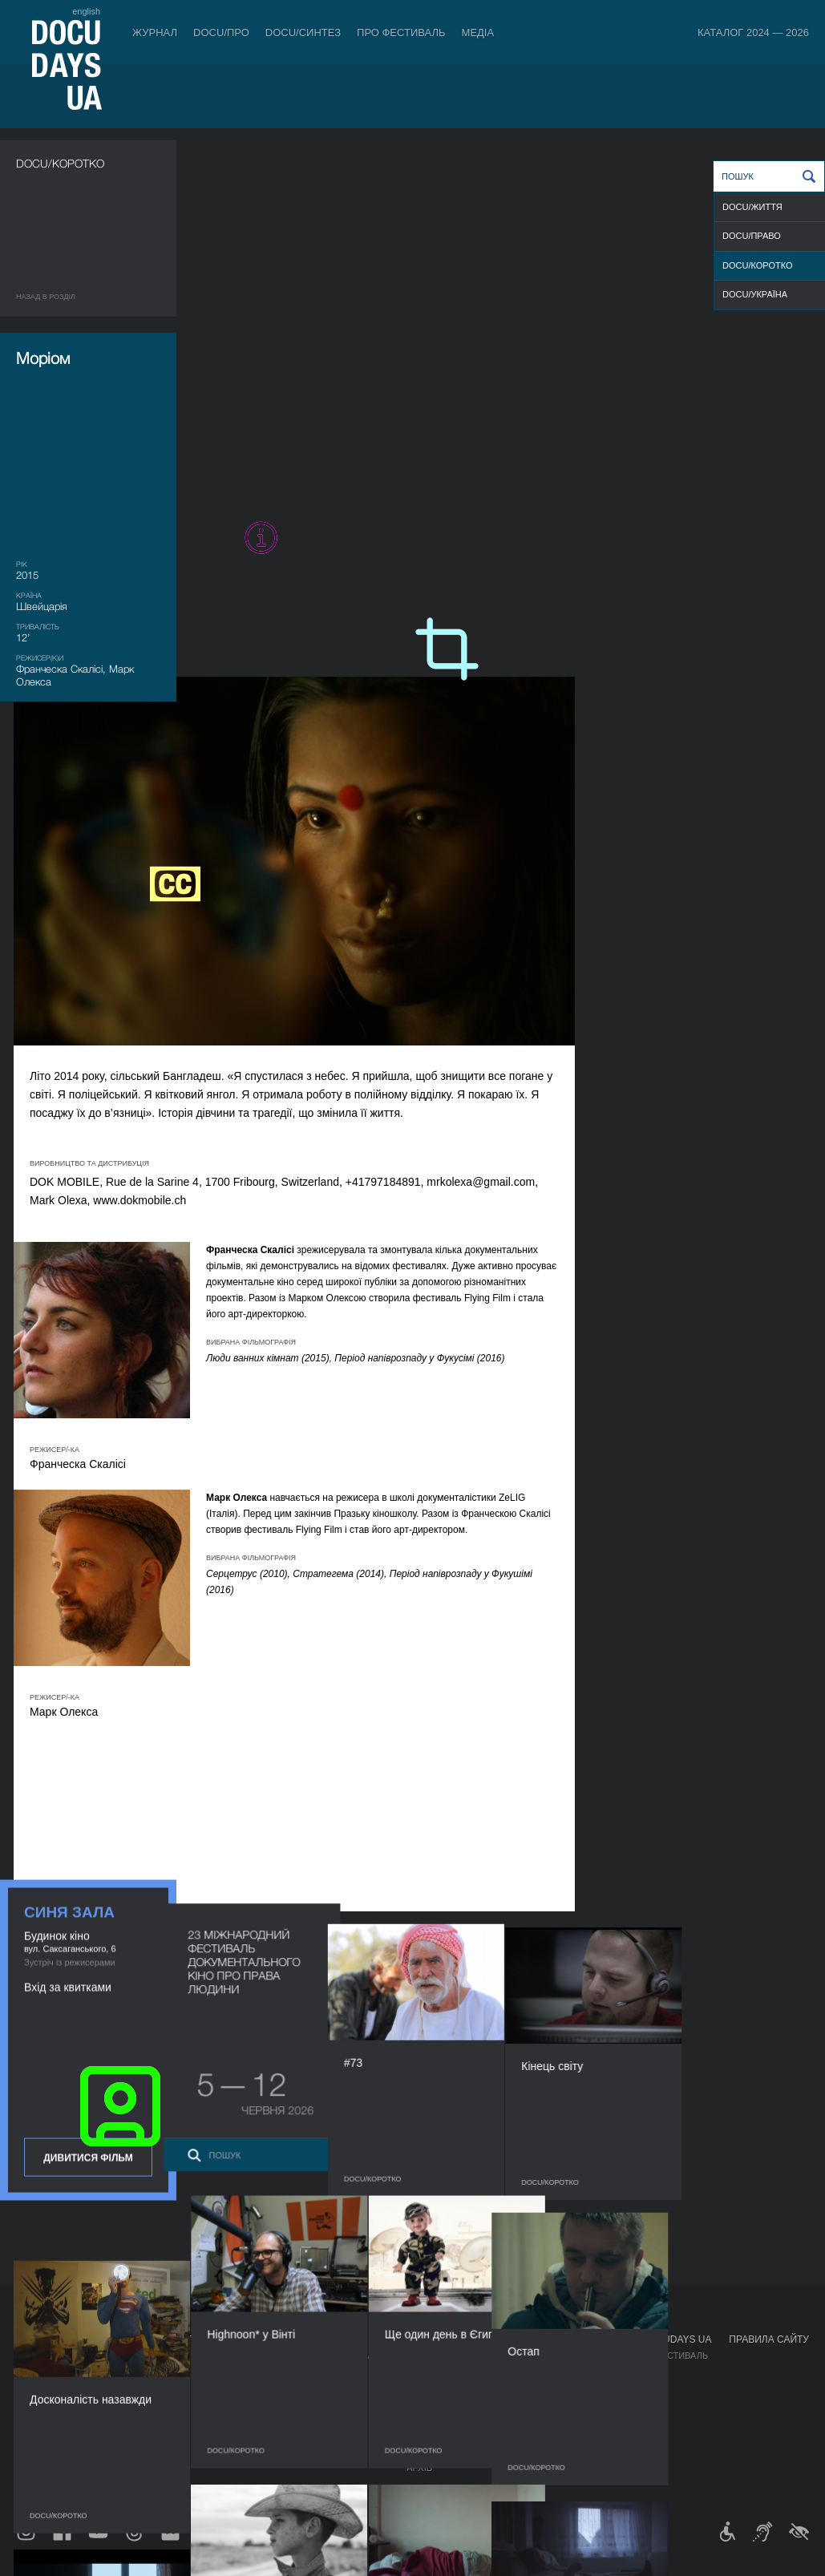 This screenshot has height=2576, width=825. What do you see at coordinates (175, 884) in the screenshot?
I see `enable closed captioning for video content` at bounding box center [175, 884].